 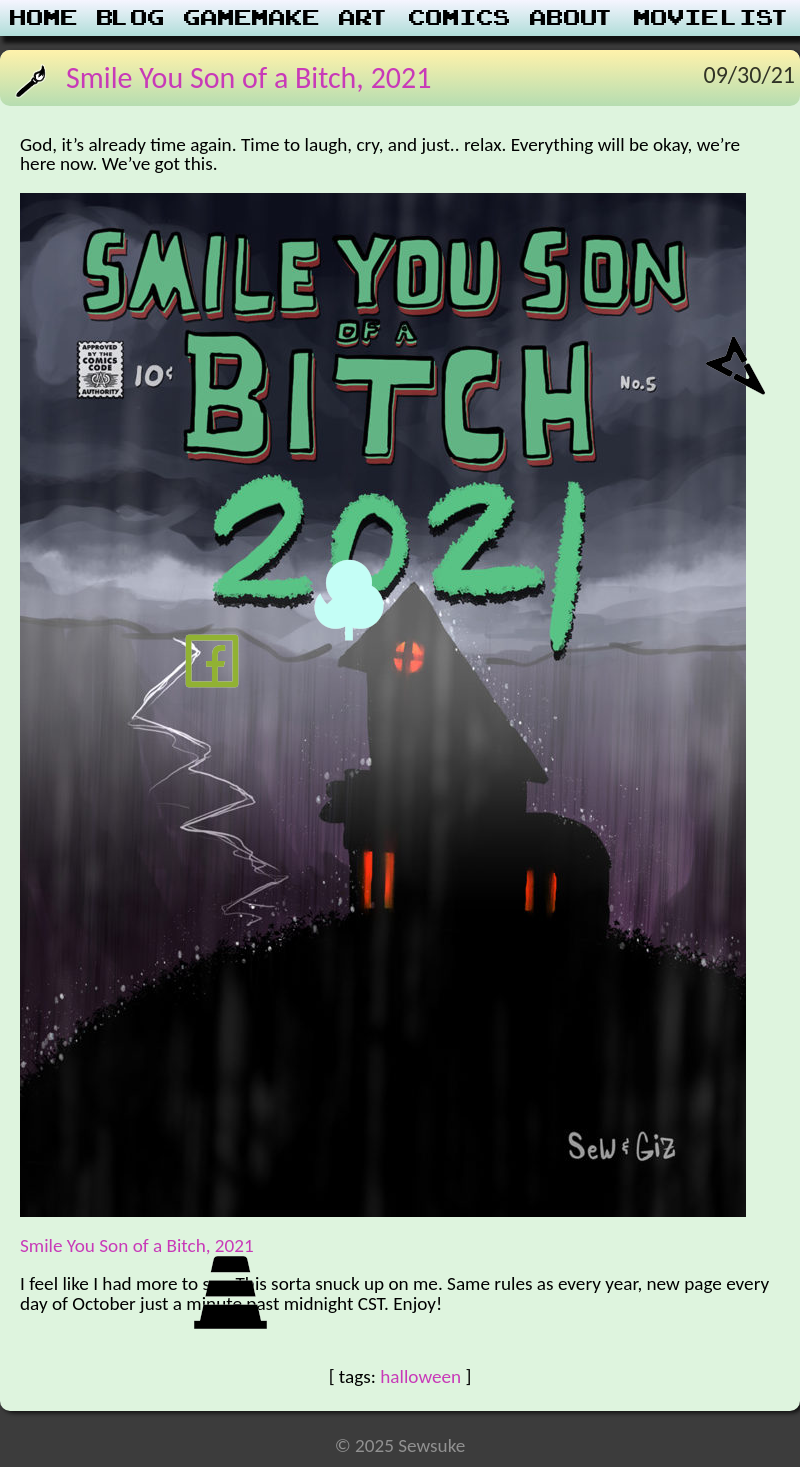 I want to click on indicates a road closure or blocked route, so click(x=230, y=1292).